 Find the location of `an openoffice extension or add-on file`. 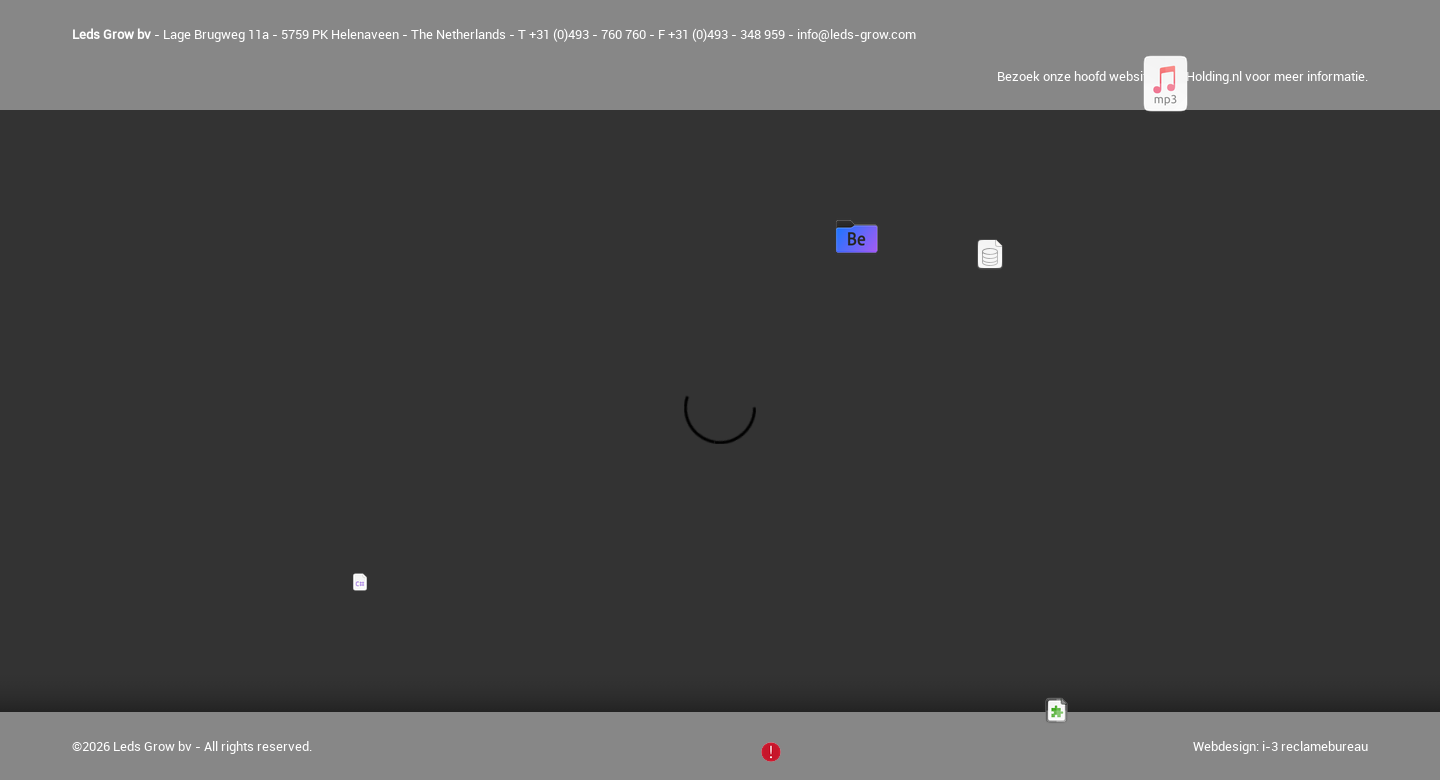

an openoffice extension or add-on file is located at coordinates (1056, 710).